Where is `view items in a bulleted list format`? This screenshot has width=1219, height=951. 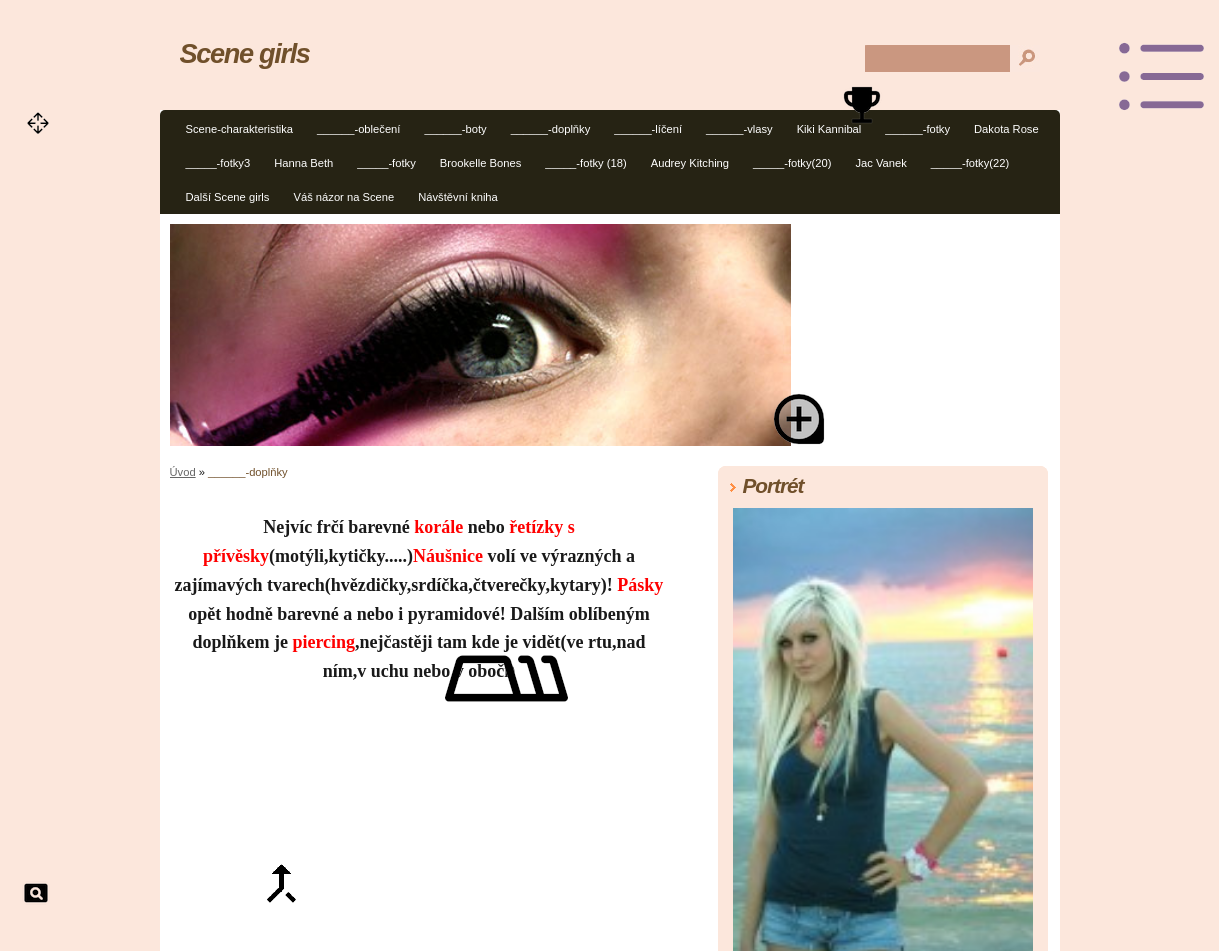
view items in a bulleted list format is located at coordinates (1161, 76).